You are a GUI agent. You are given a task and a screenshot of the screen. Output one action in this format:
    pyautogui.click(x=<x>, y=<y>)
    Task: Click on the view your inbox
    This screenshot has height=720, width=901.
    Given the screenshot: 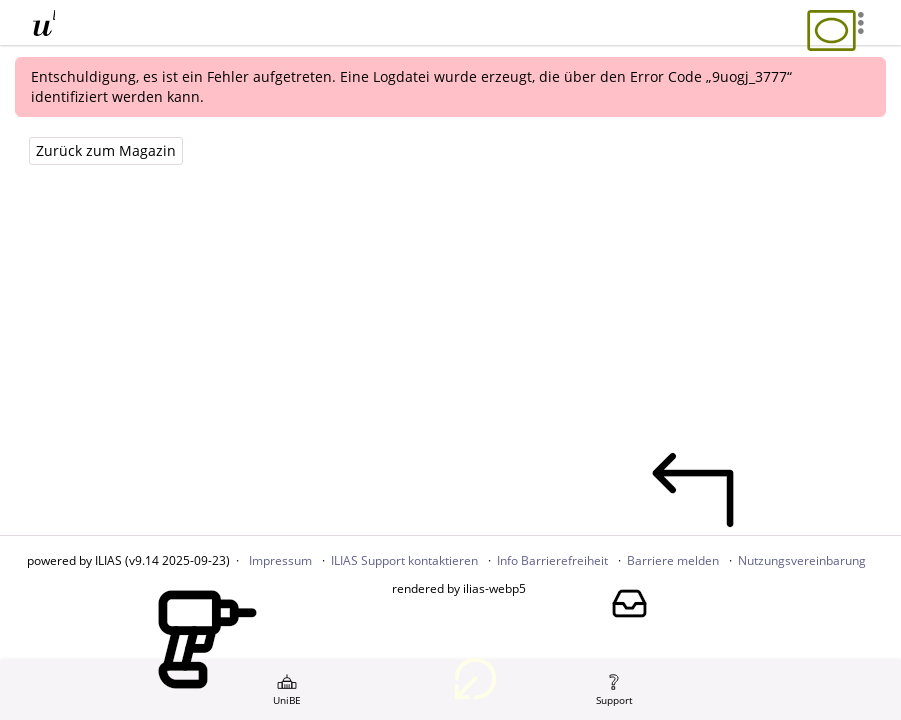 What is the action you would take?
    pyautogui.click(x=629, y=603)
    